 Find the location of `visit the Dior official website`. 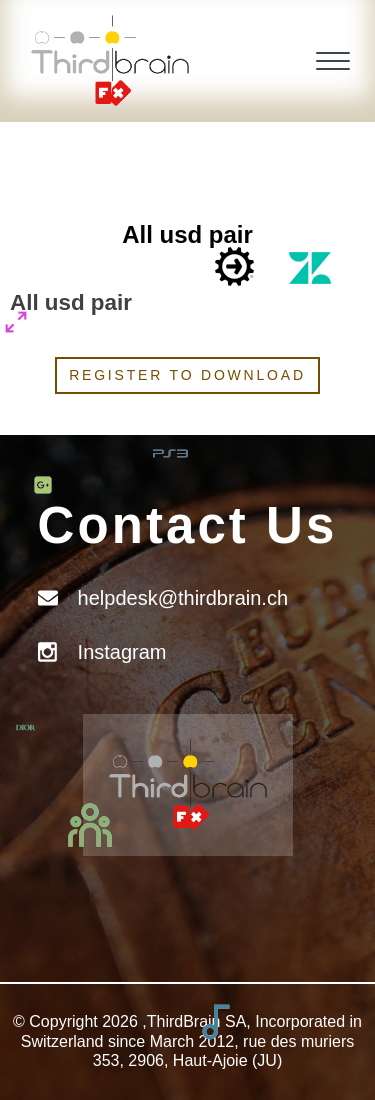

visit the Dior official website is located at coordinates (25, 727).